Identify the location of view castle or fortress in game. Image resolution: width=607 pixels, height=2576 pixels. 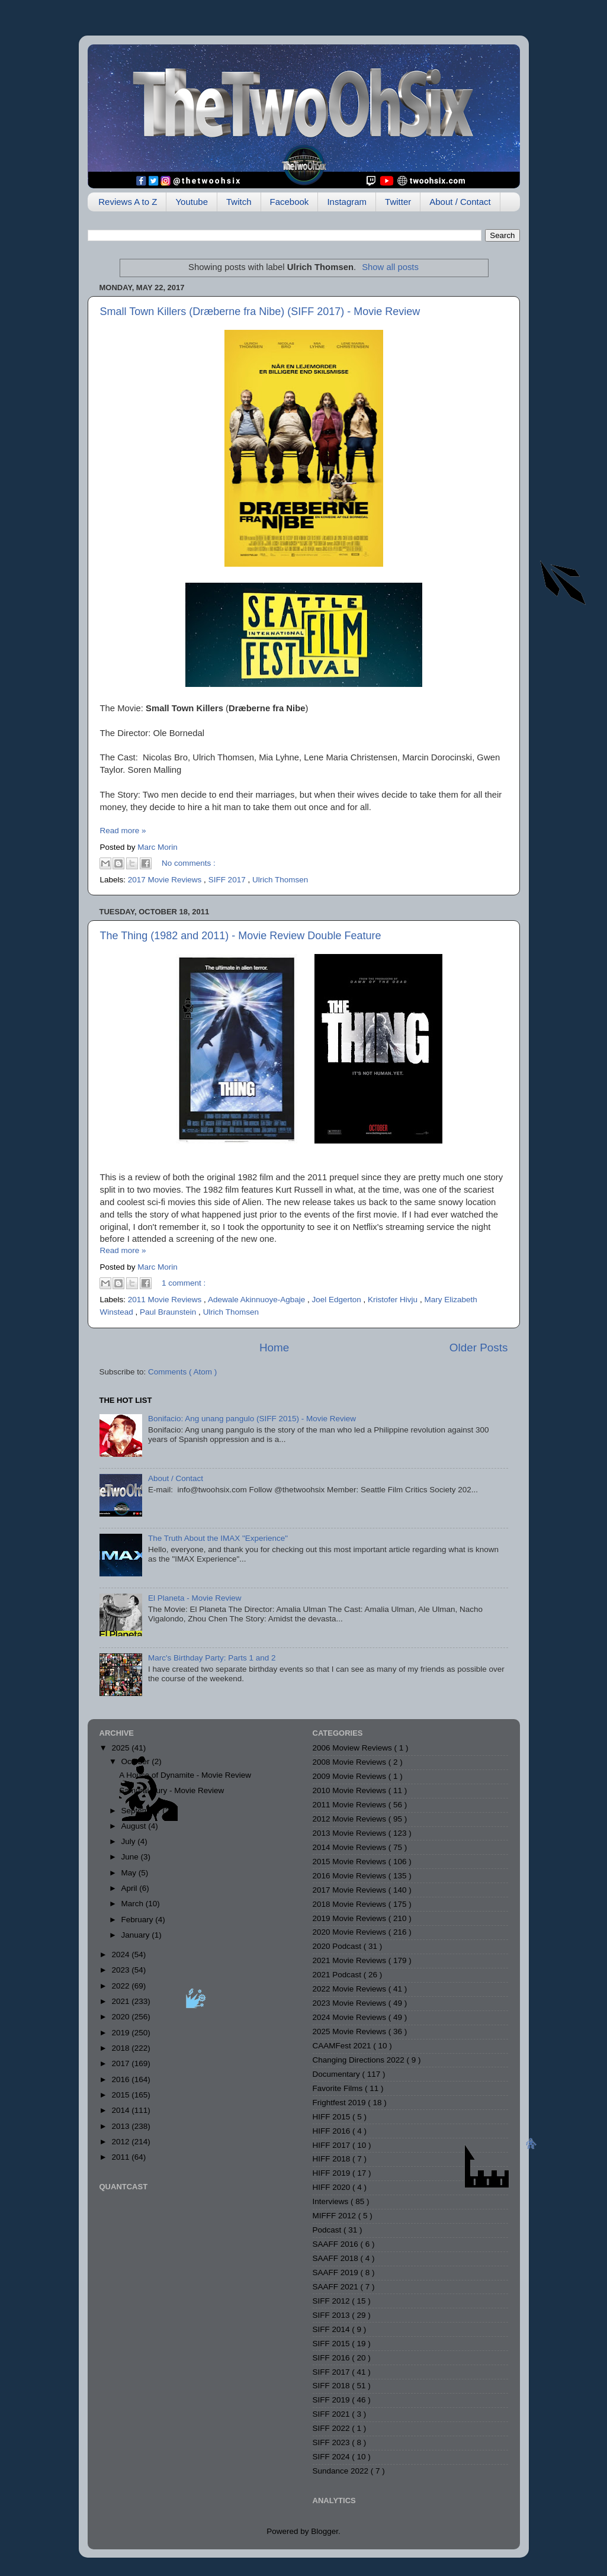
(487, 2166).